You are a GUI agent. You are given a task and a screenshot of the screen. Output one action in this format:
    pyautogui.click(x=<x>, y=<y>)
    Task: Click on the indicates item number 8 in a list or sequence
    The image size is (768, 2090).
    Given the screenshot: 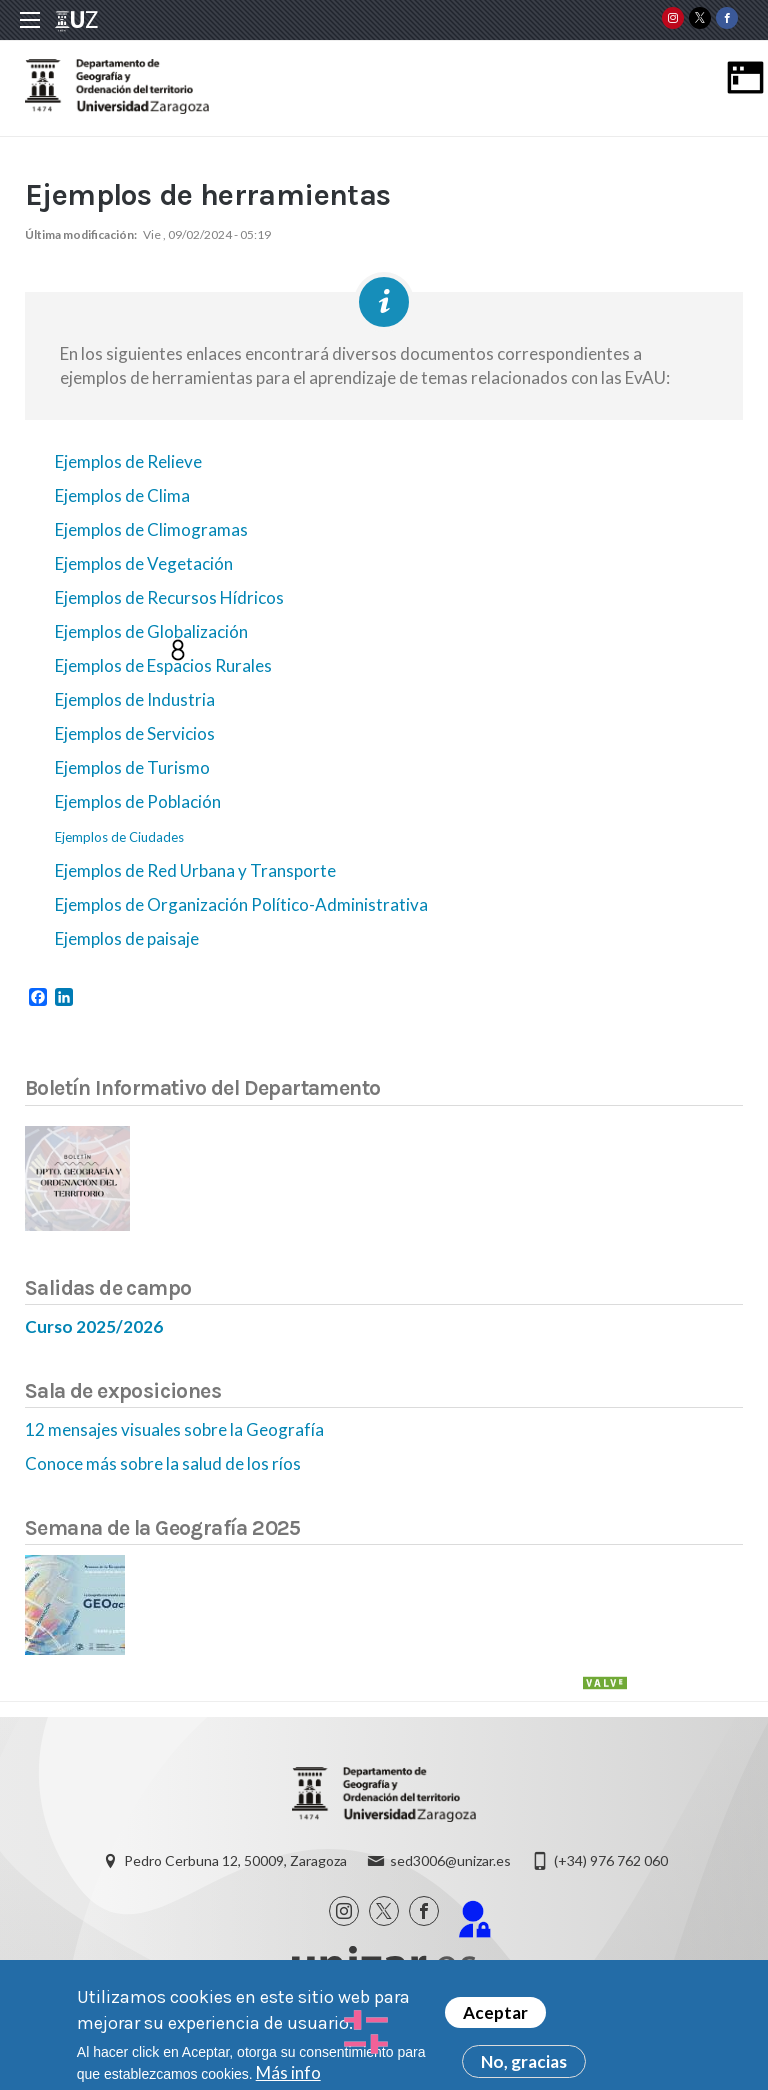 What is the action you would take?
    pyautogui.click(x=178, y=650)
    